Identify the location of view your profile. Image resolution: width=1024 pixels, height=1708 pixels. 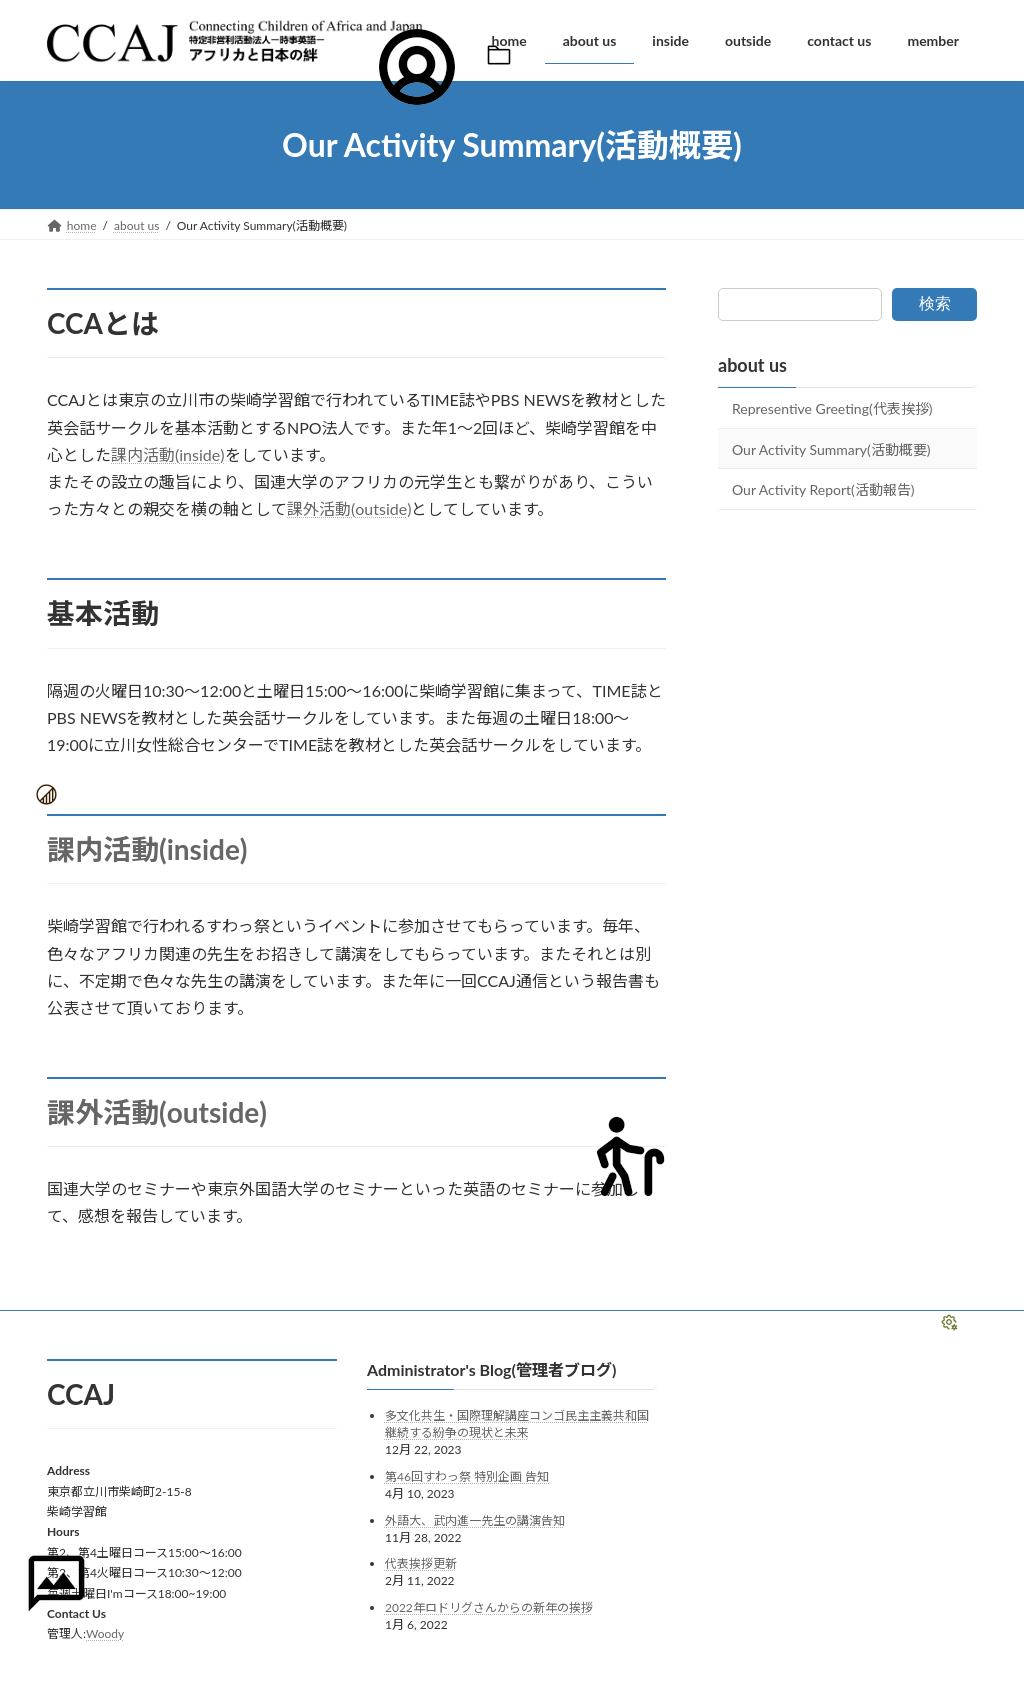
(417, 67).